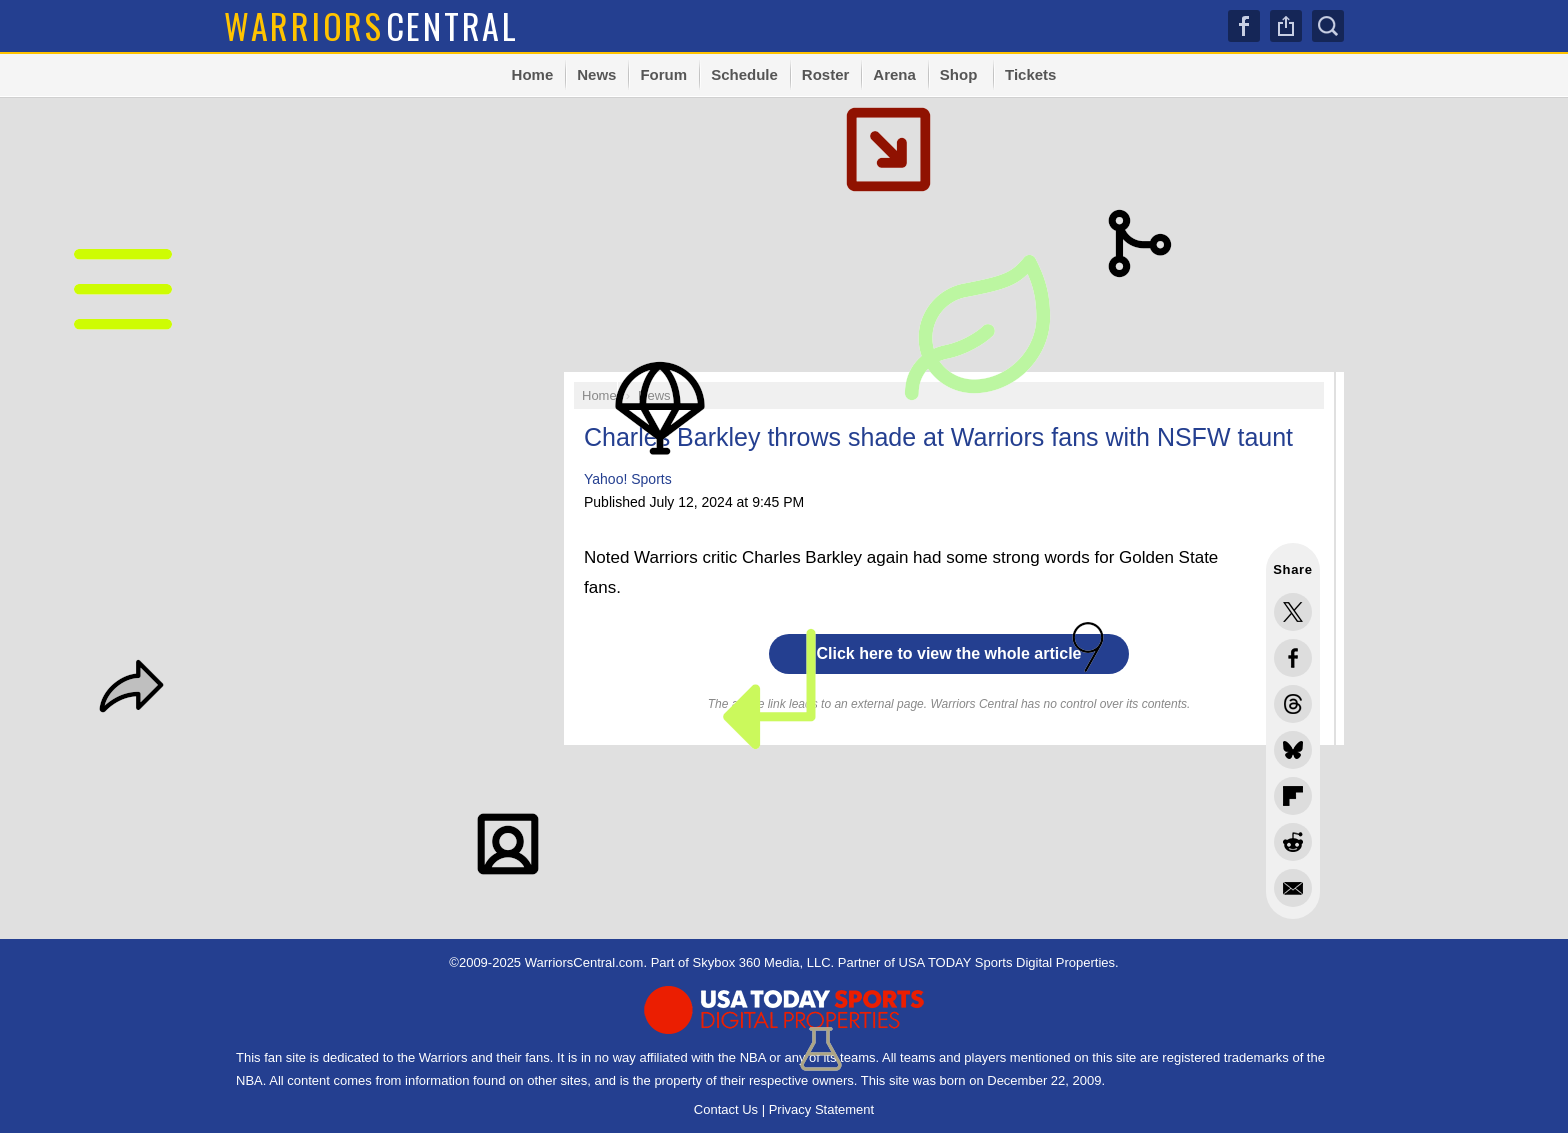 The width and height of the screenshot is (1568, 1133). I want to click on return to previous line or section, so click(774, 689).